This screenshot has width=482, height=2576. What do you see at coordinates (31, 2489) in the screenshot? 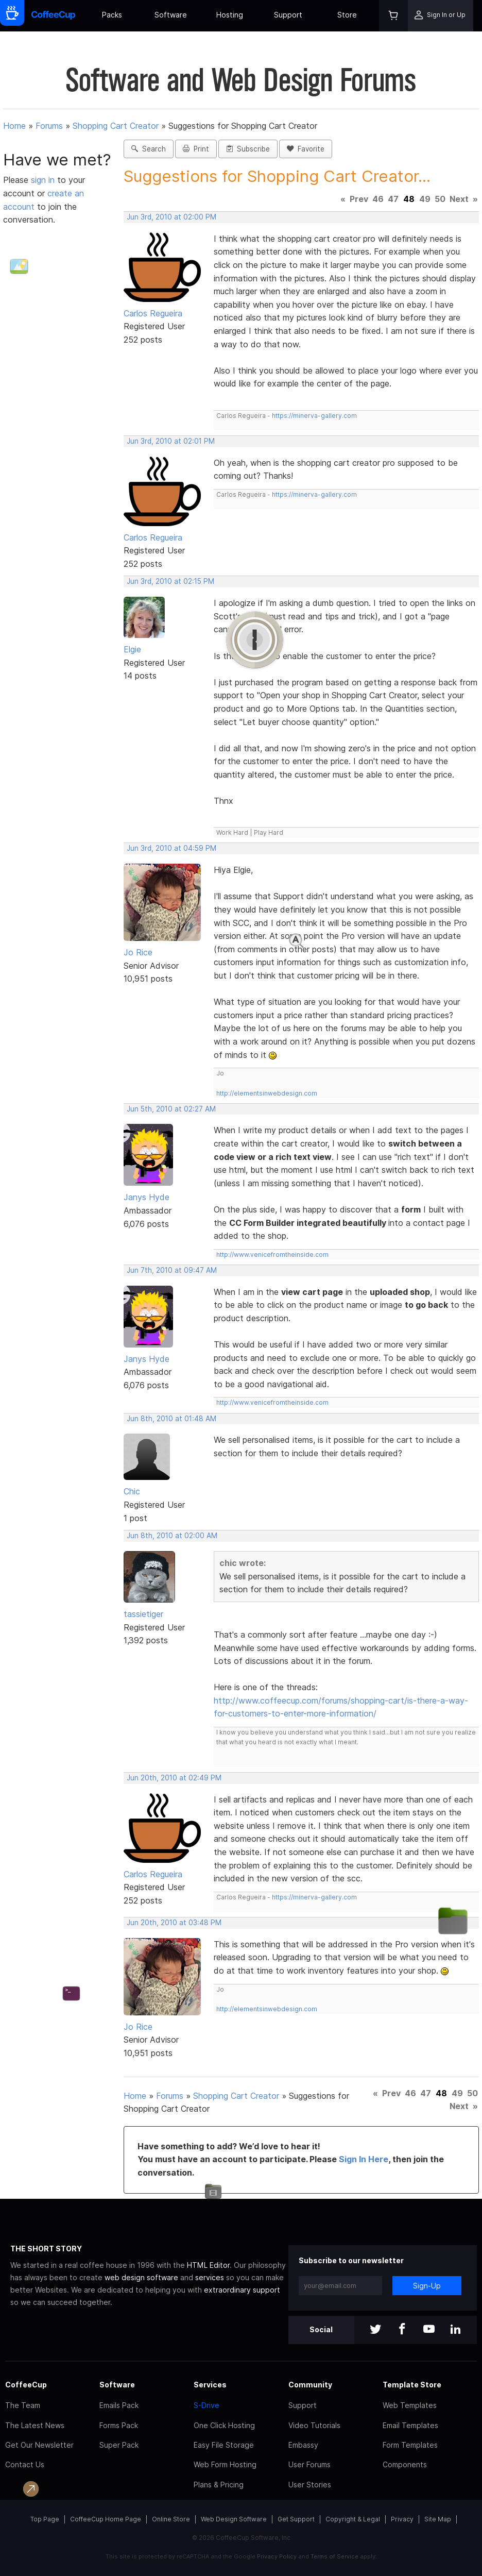
I see `indicates a symbolic link or shortcut to another file` at bounding box center [31, 2489].